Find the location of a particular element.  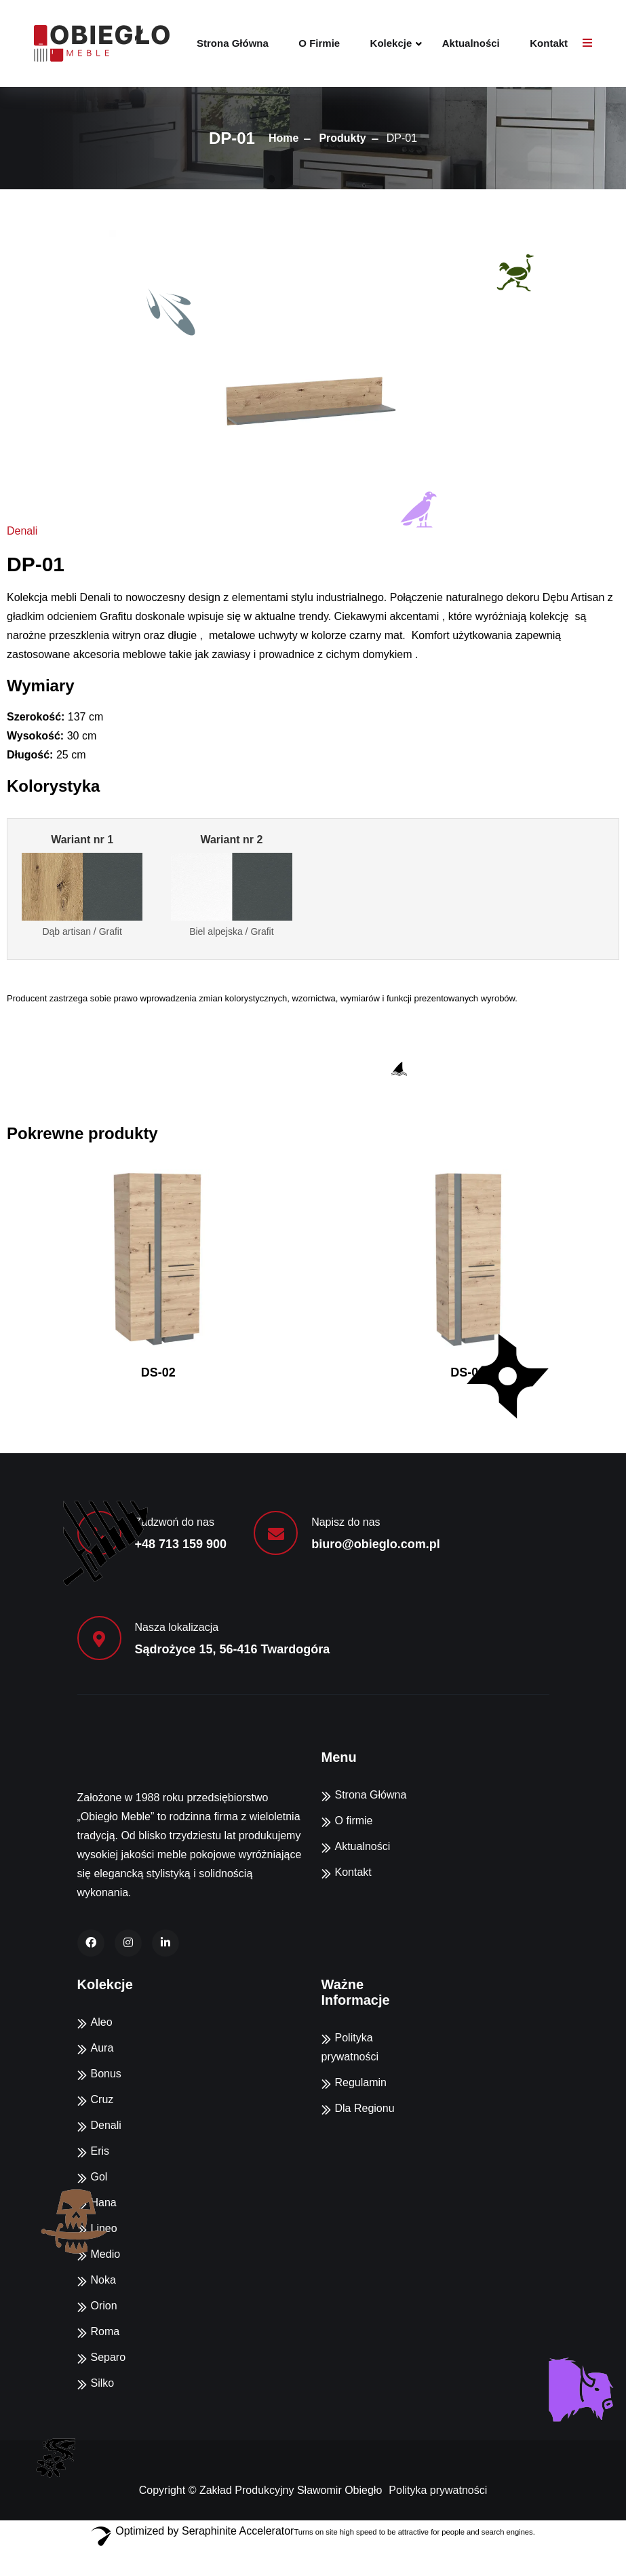

egyptian-themed game element or character is located at coordinates (418, 510).